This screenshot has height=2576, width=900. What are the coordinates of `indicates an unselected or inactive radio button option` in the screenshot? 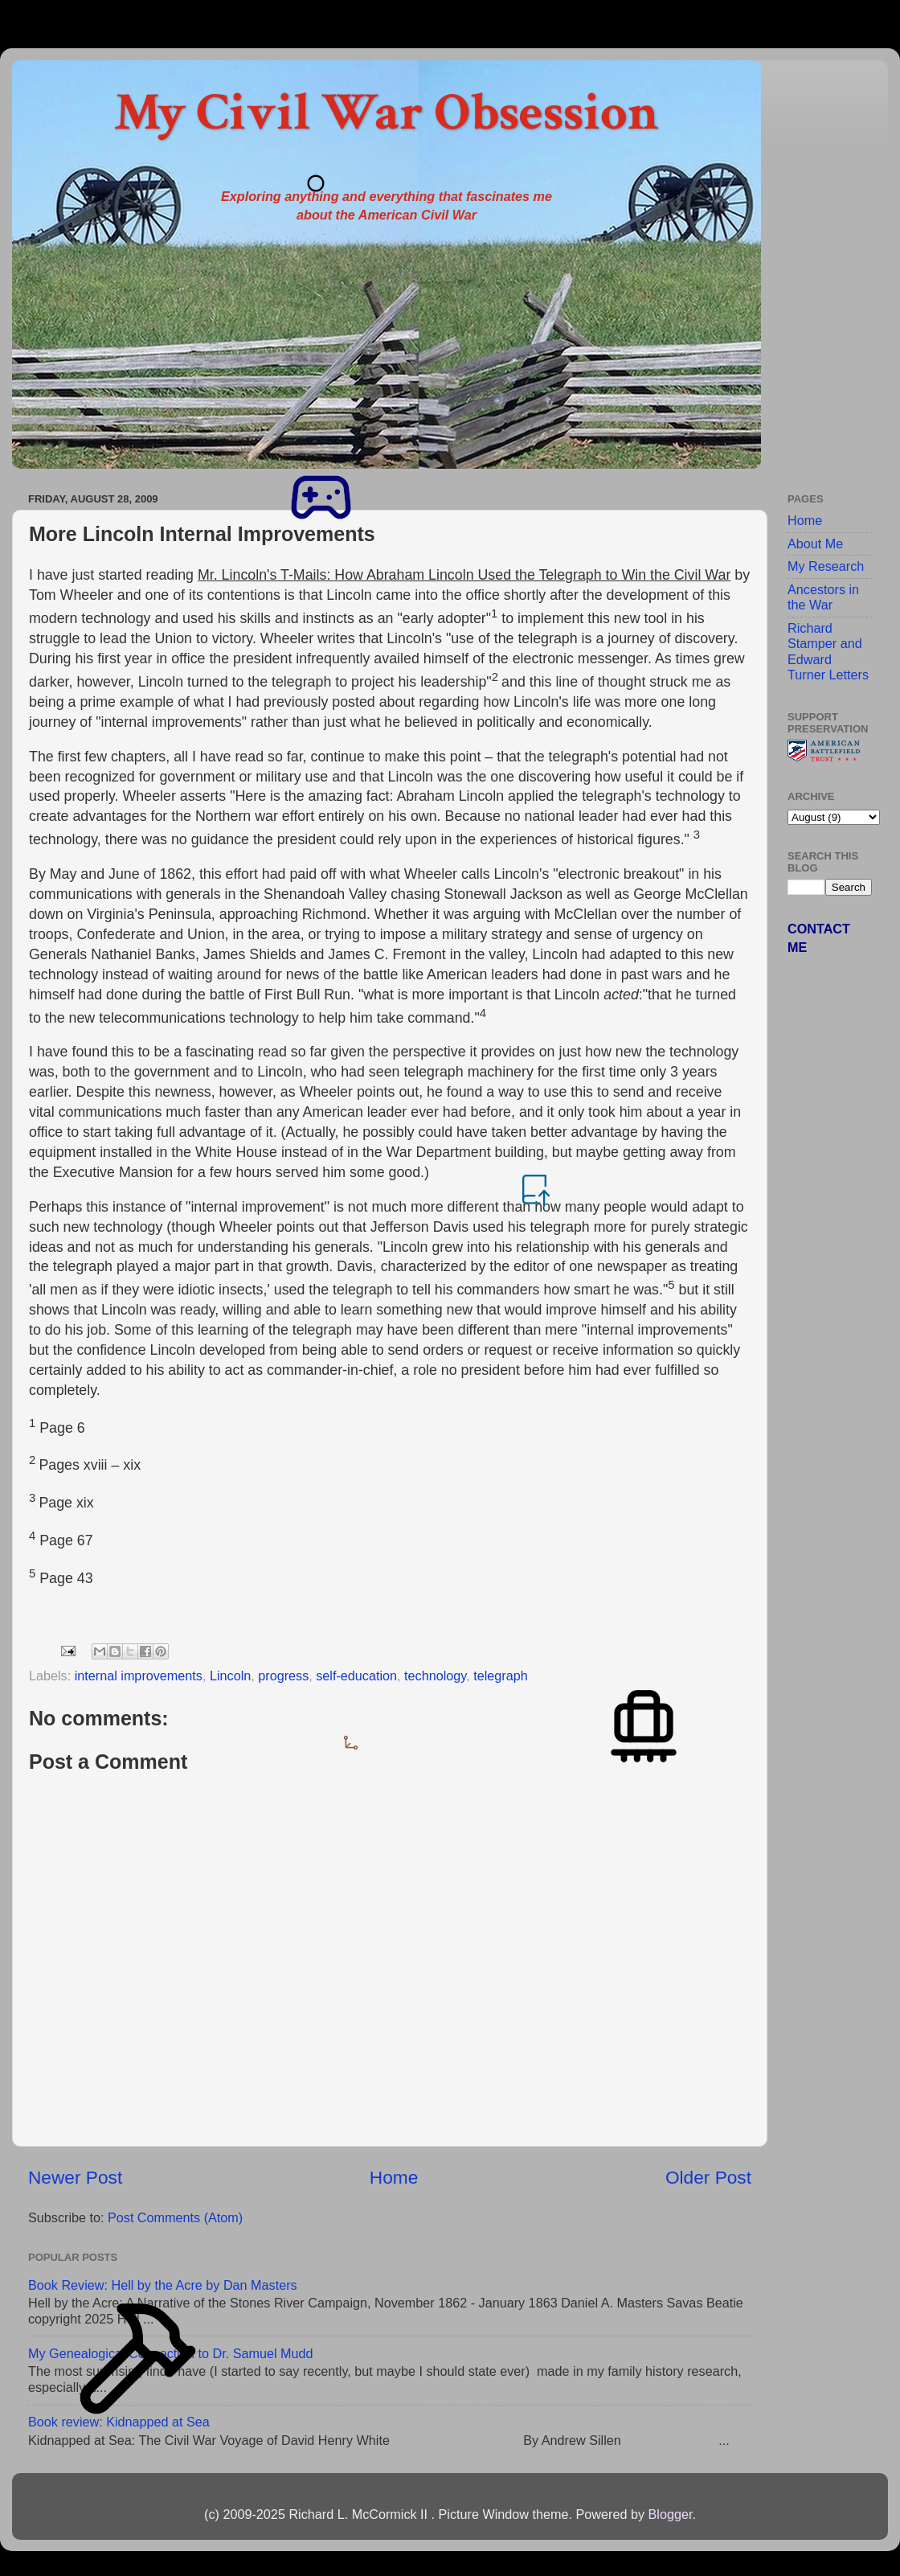 It's located at (316, 183).